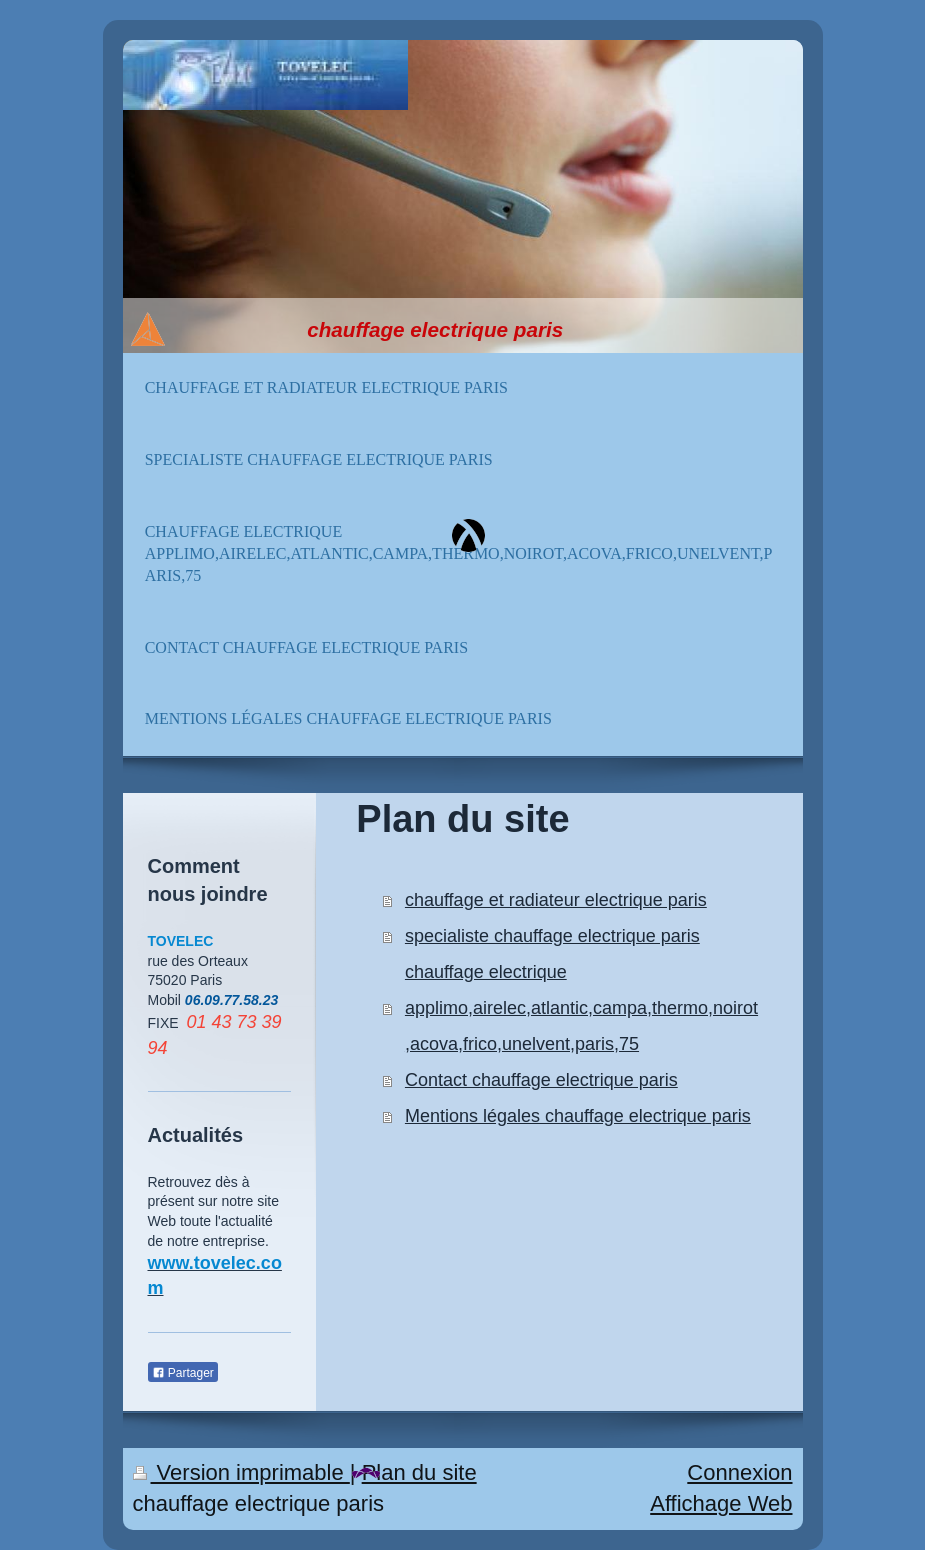 This screenshot has height=1550, width=925. I want to click on cmake build system logo, so click(148, 329).